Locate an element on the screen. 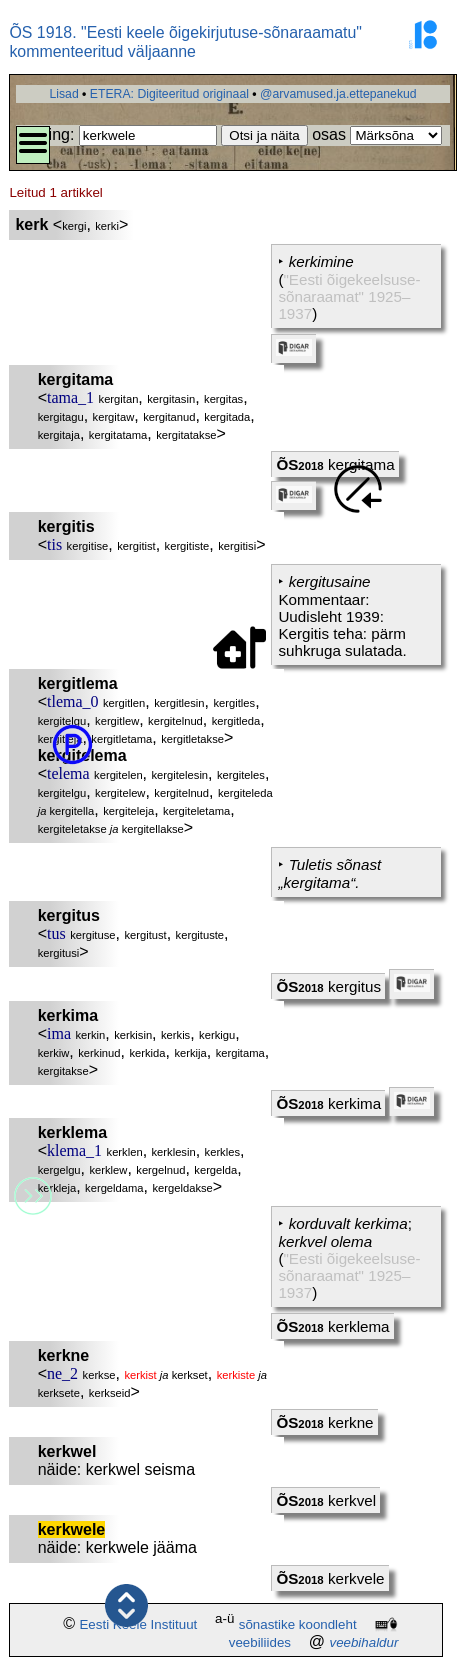 Image resolution: width=471 pixels, height=1670 pixels. indicates a tracked issue was closed as not planned is located at coordinates (358, 489).